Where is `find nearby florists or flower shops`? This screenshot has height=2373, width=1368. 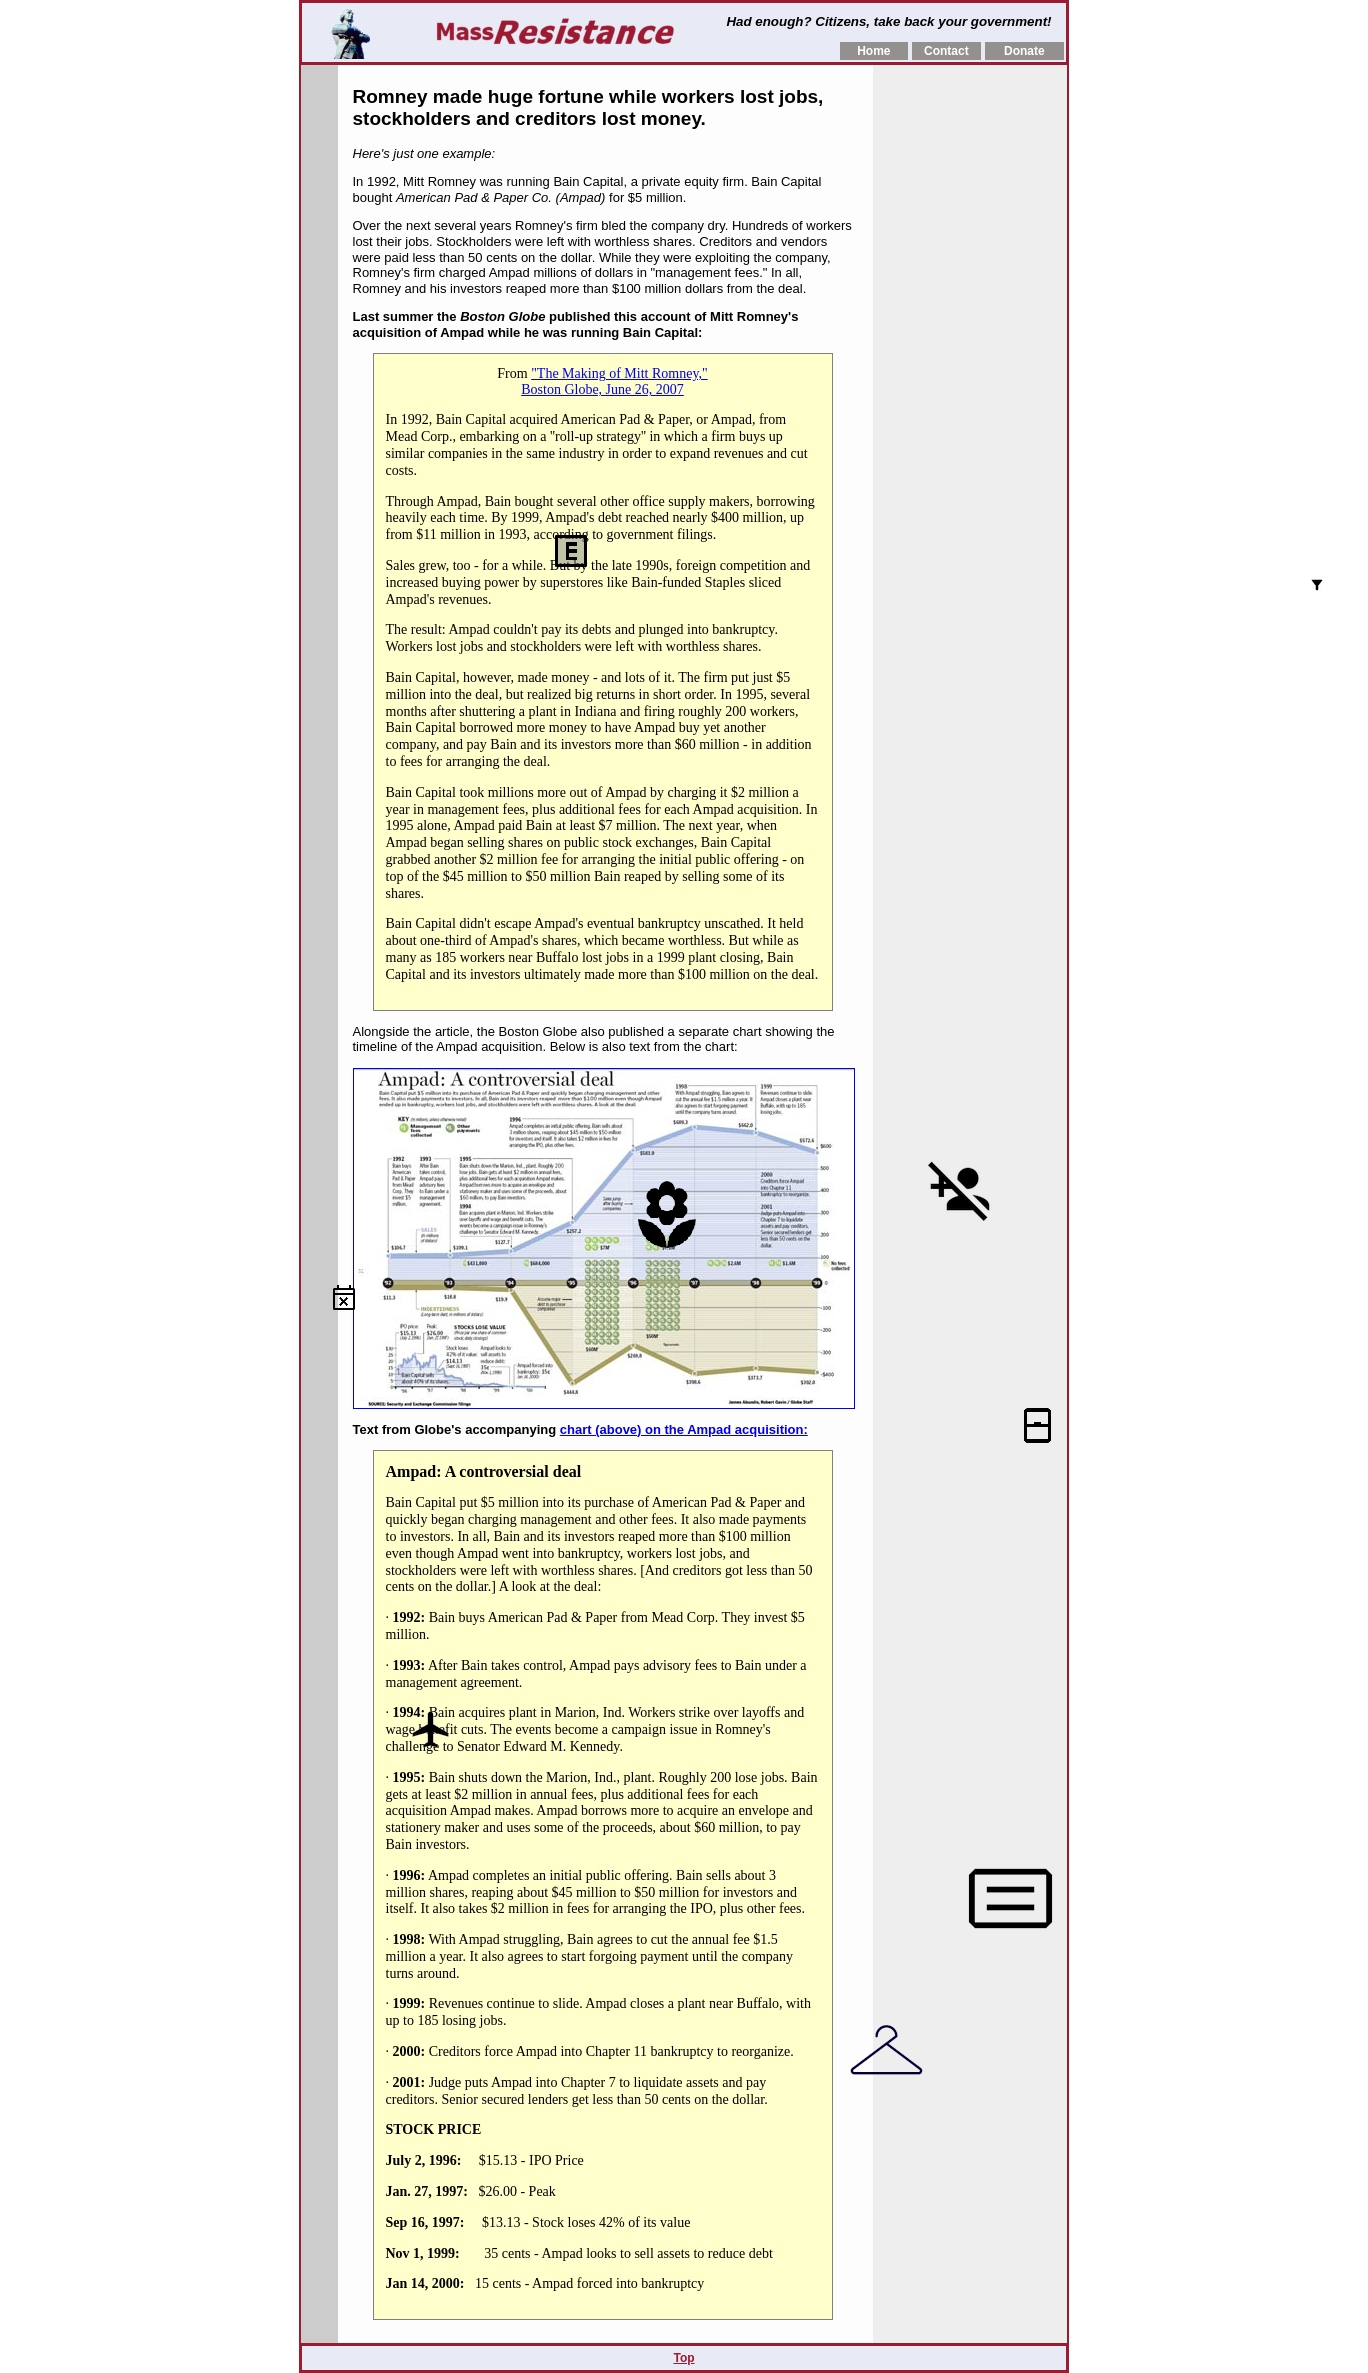
find nearby florists or flower shops is located at coordinates (667, 1216).